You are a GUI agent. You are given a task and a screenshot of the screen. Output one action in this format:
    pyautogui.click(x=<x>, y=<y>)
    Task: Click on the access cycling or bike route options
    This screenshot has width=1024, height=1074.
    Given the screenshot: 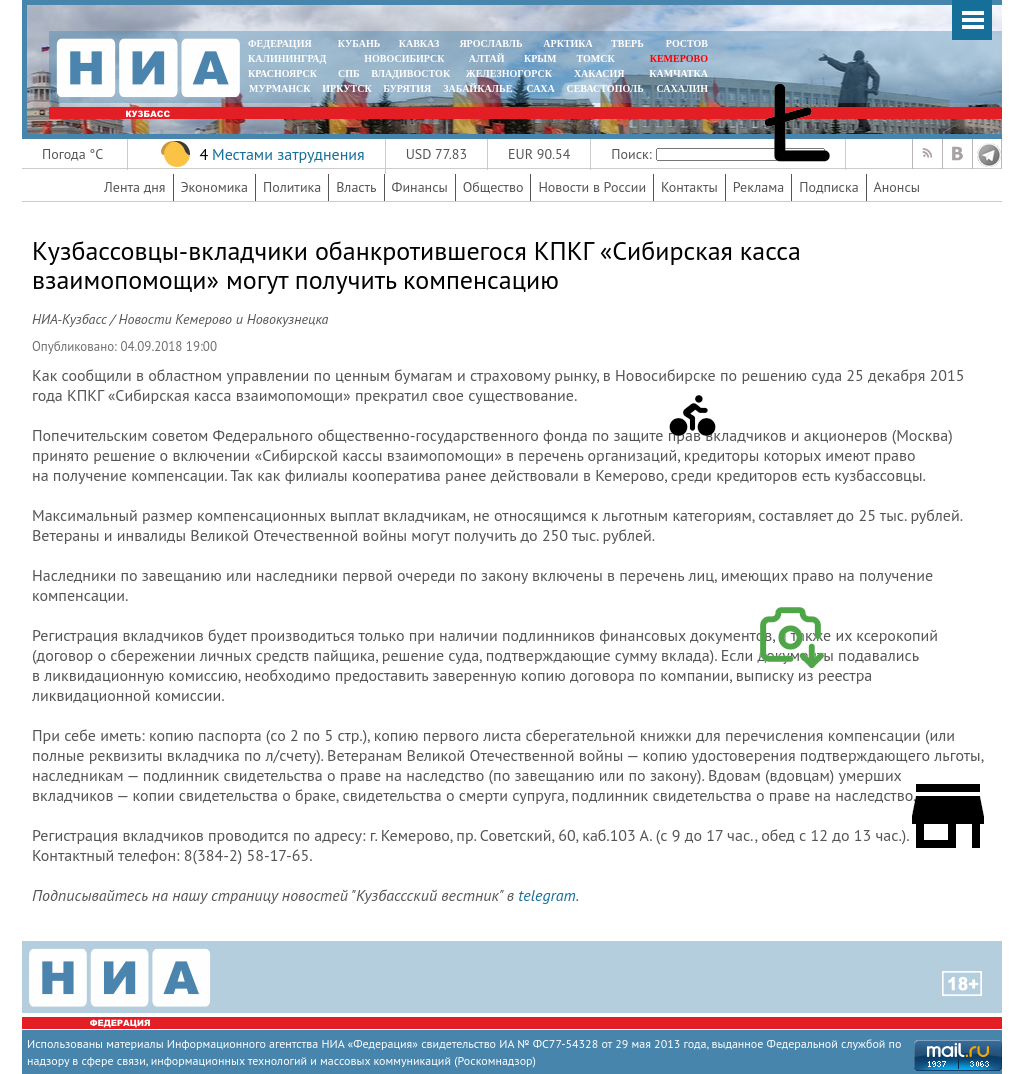 What is the action you would take?
    pyautogui.click(x=692, y=415)
    